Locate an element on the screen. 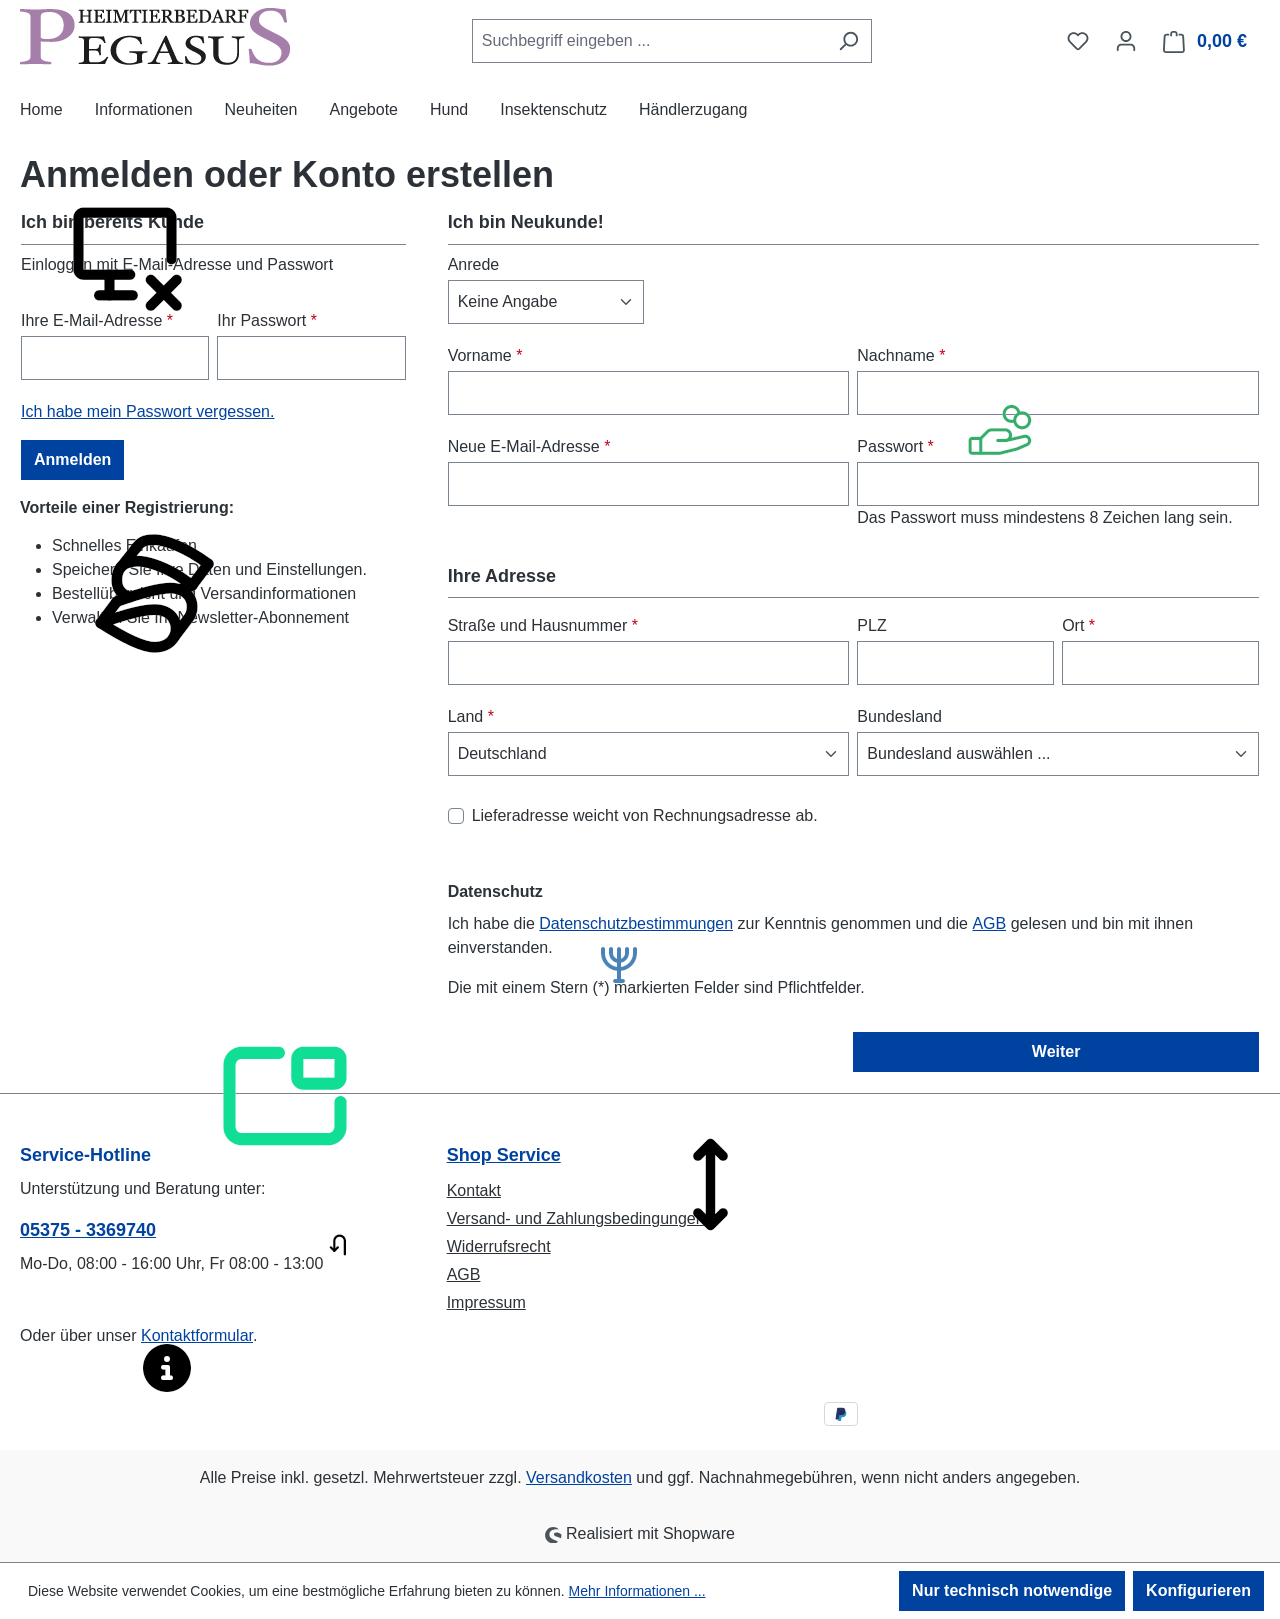 Image resolution: width=1280 pixels, height=1619 pixels. link to SolidJS framework documentation is located at coordinates (154, 593).